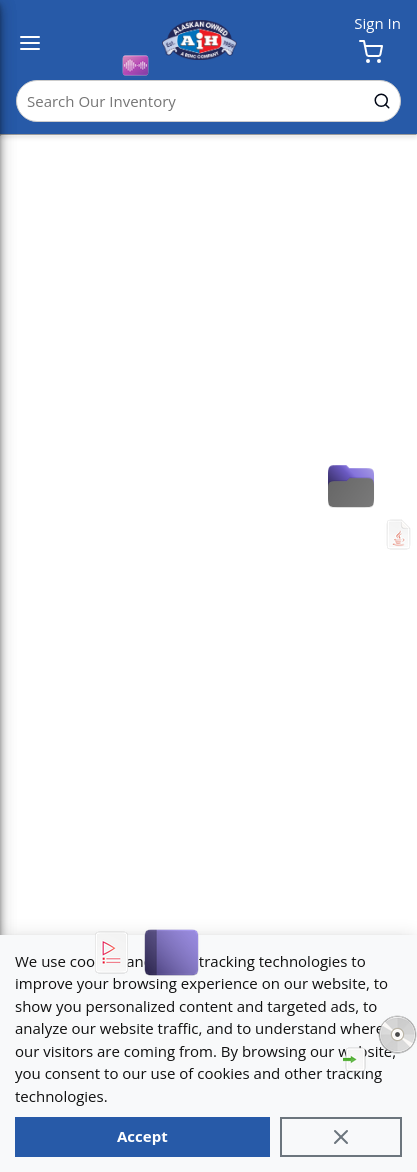  I want to click on access desktop folder, so click(171, 950).